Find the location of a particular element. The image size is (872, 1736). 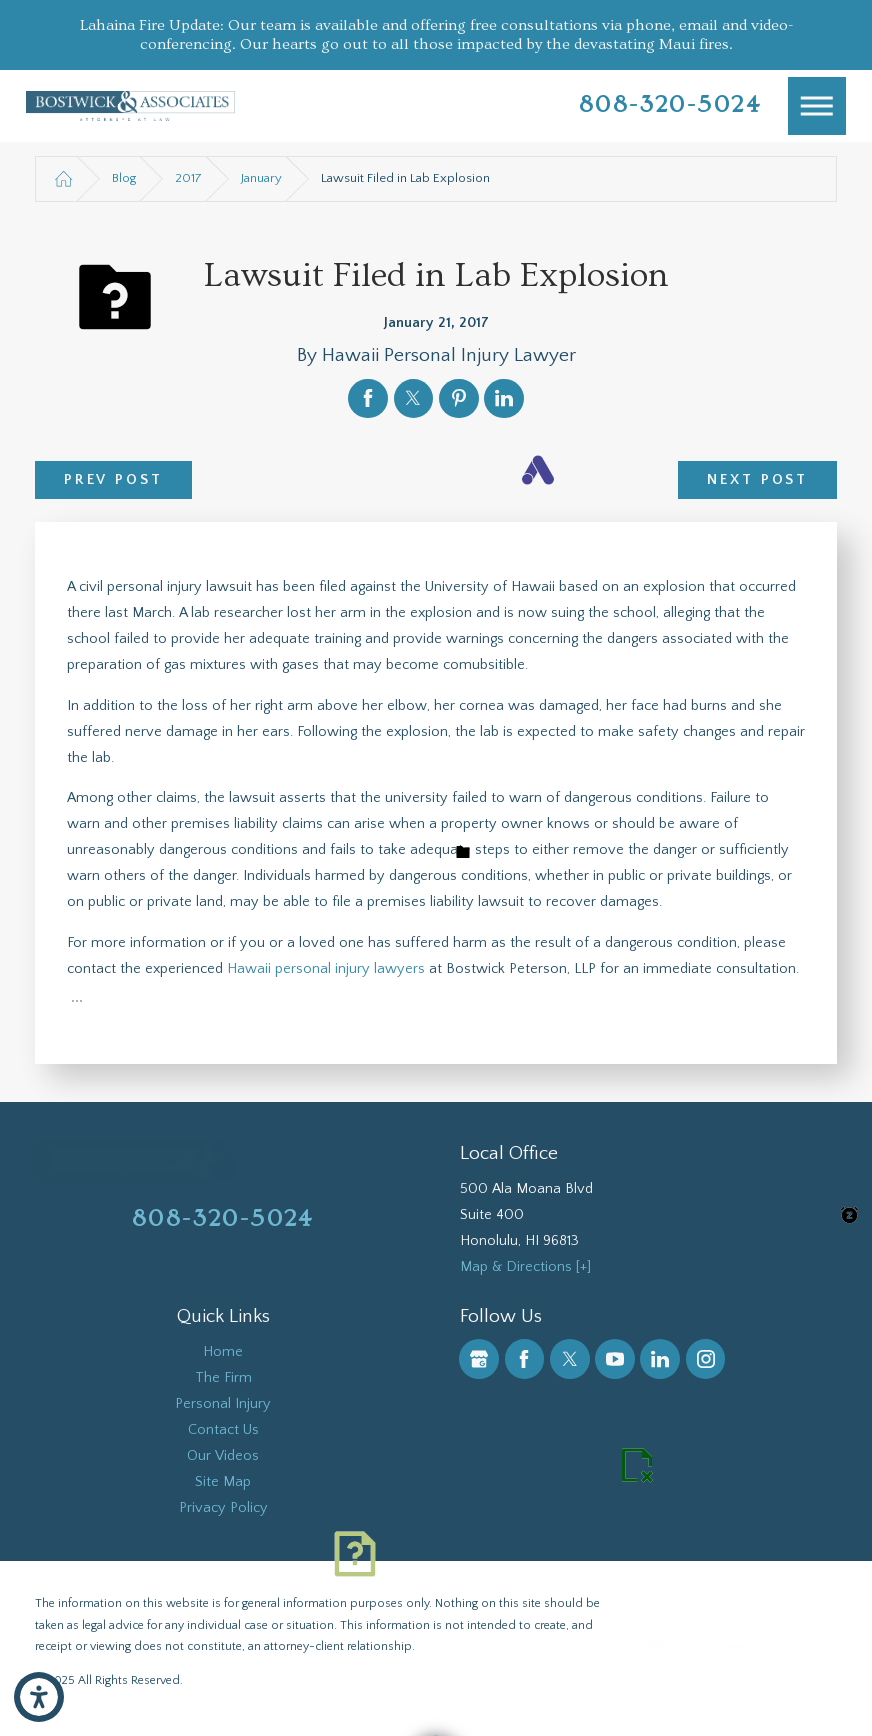

close the current document is located at coordinates (637, 1465).